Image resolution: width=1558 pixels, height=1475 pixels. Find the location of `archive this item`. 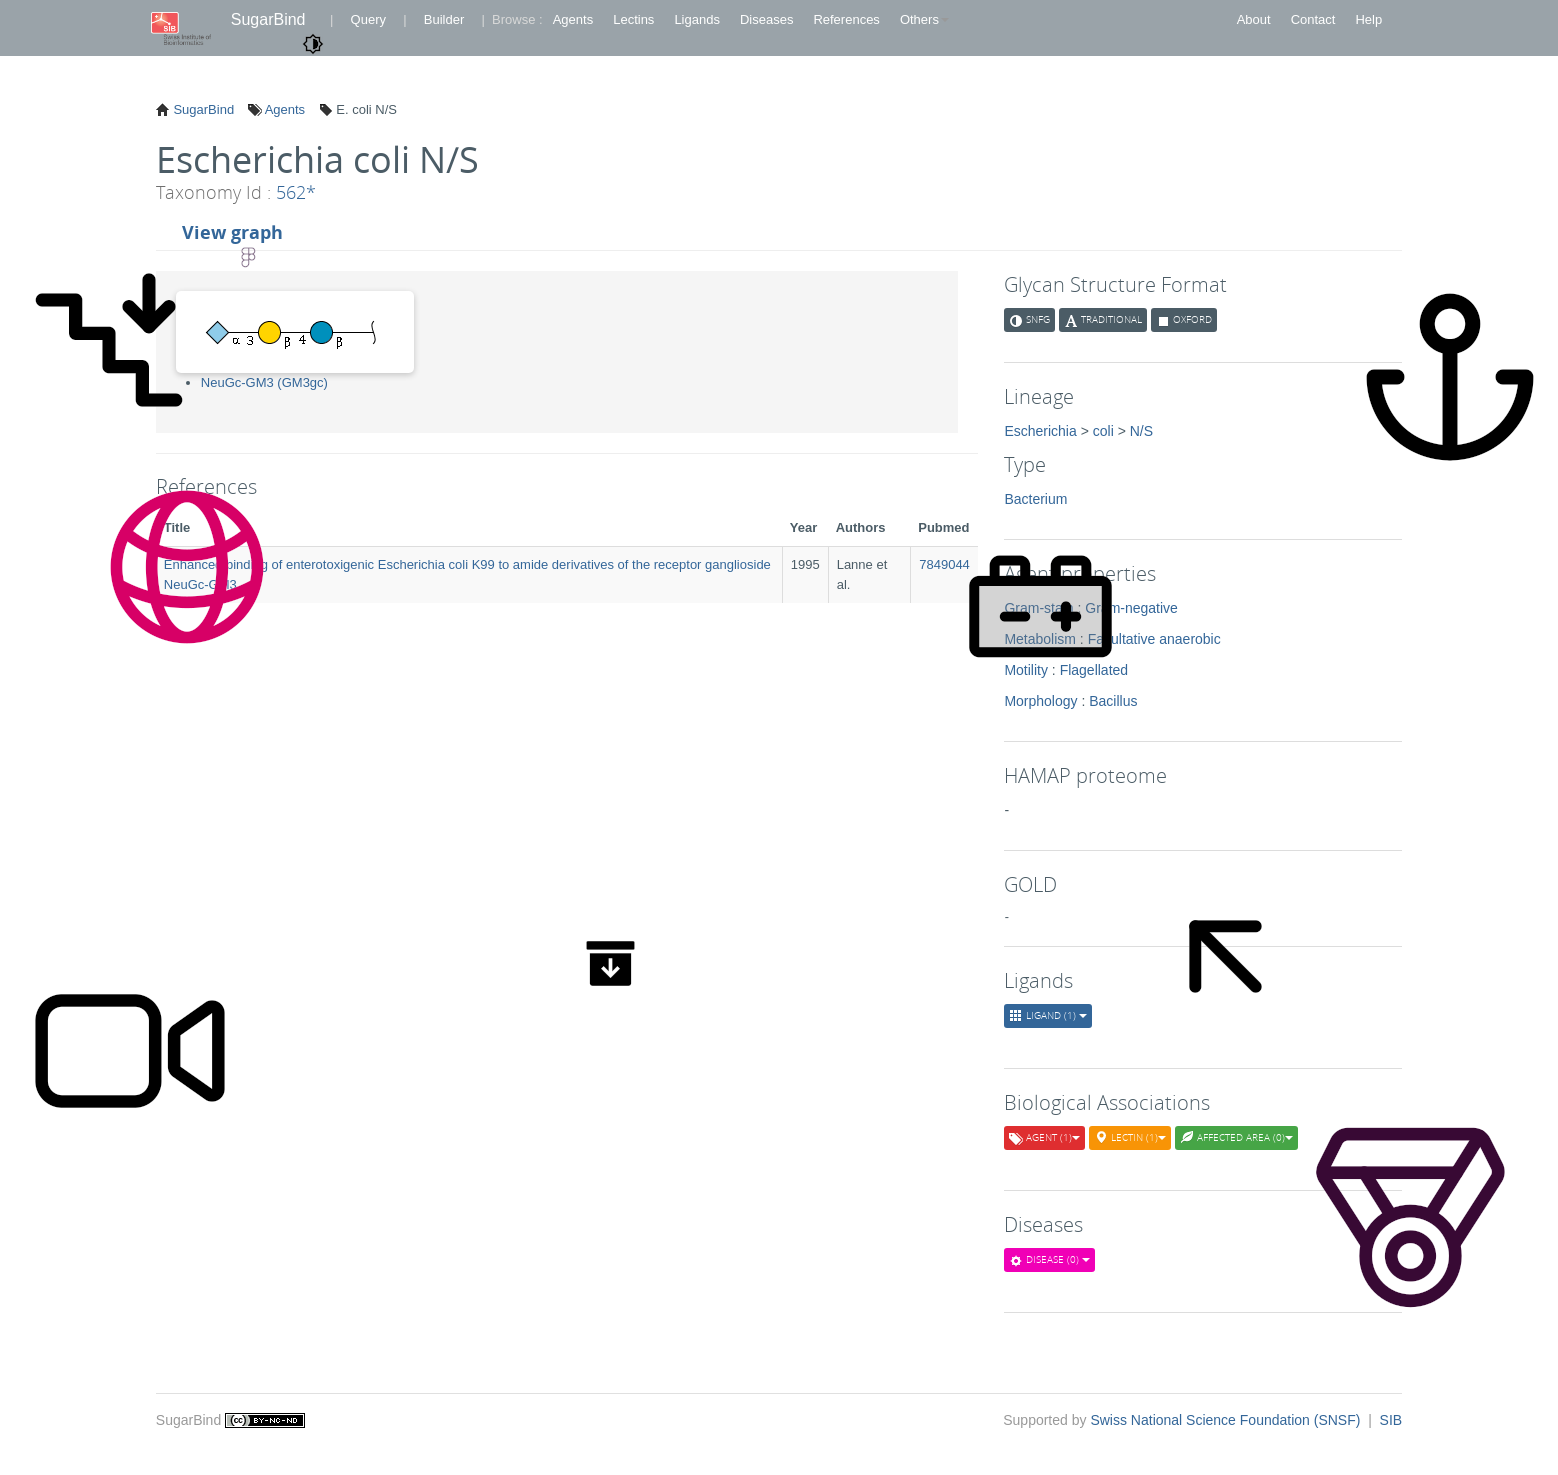

archive this item is located at coordinates (610, 963).